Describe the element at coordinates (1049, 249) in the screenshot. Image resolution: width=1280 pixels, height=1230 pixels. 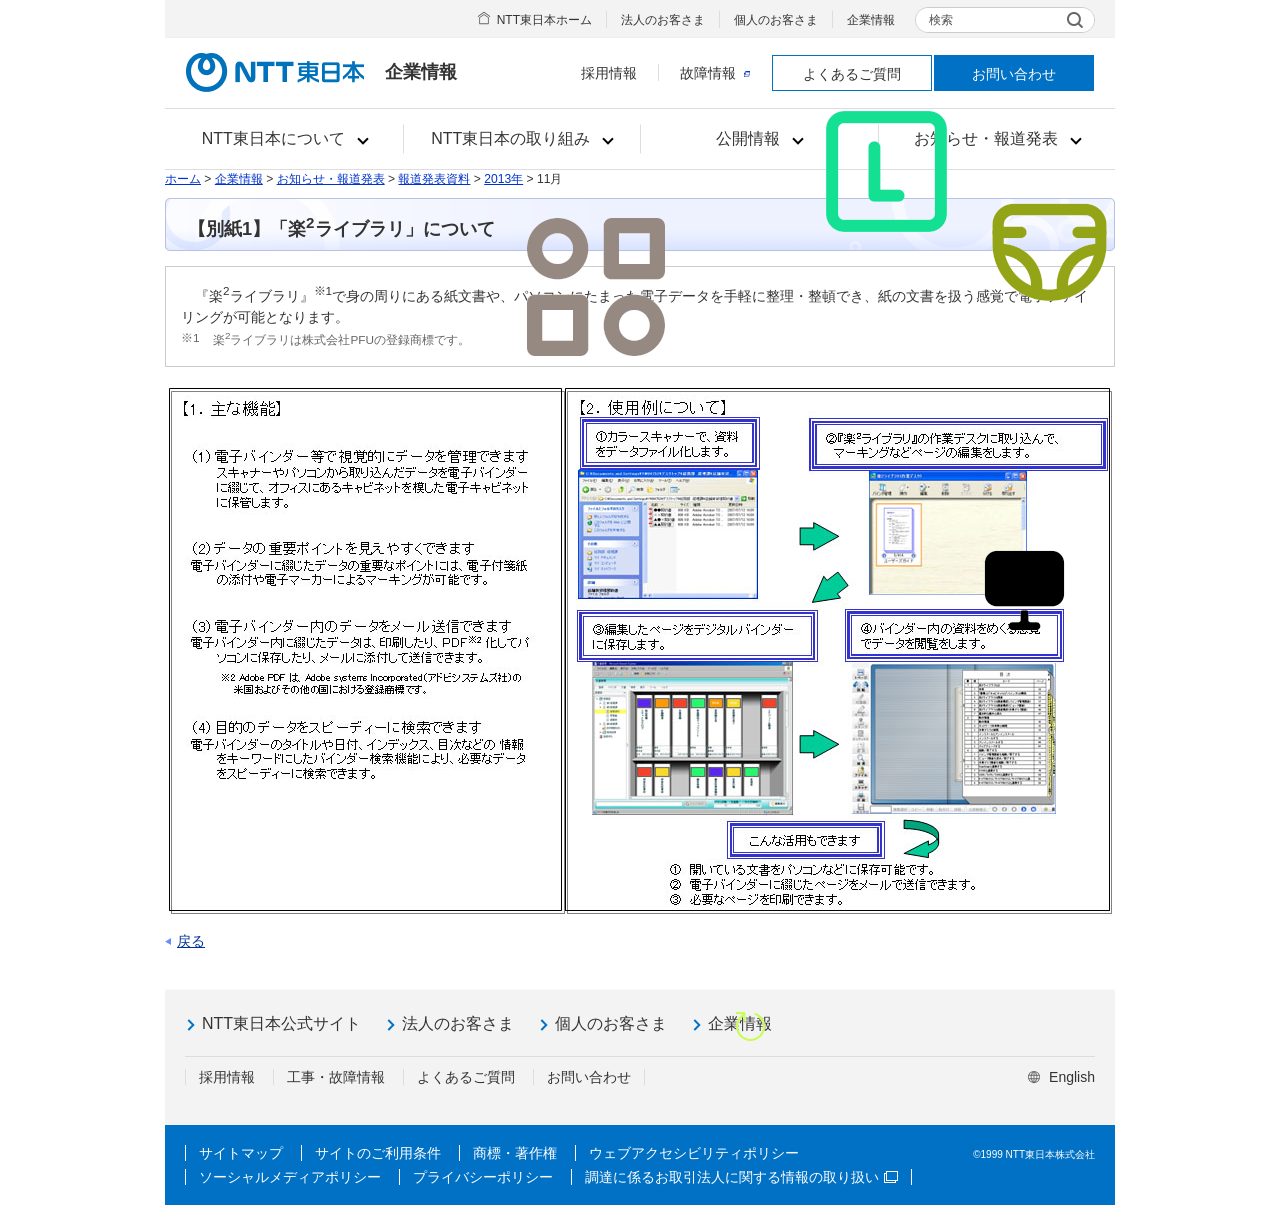
I see `track diaper changes for baby care logging` at that location.